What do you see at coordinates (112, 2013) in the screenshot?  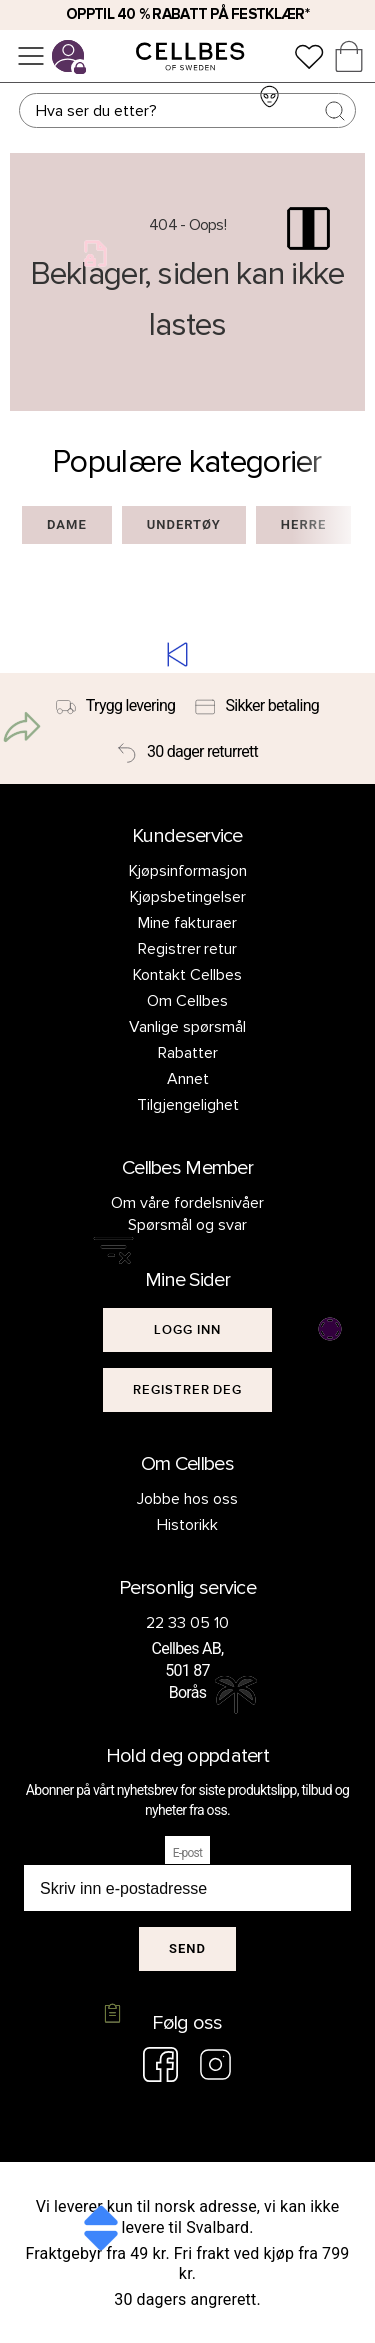 I see `view clipboard contents` at bounding box center [112, 2013].